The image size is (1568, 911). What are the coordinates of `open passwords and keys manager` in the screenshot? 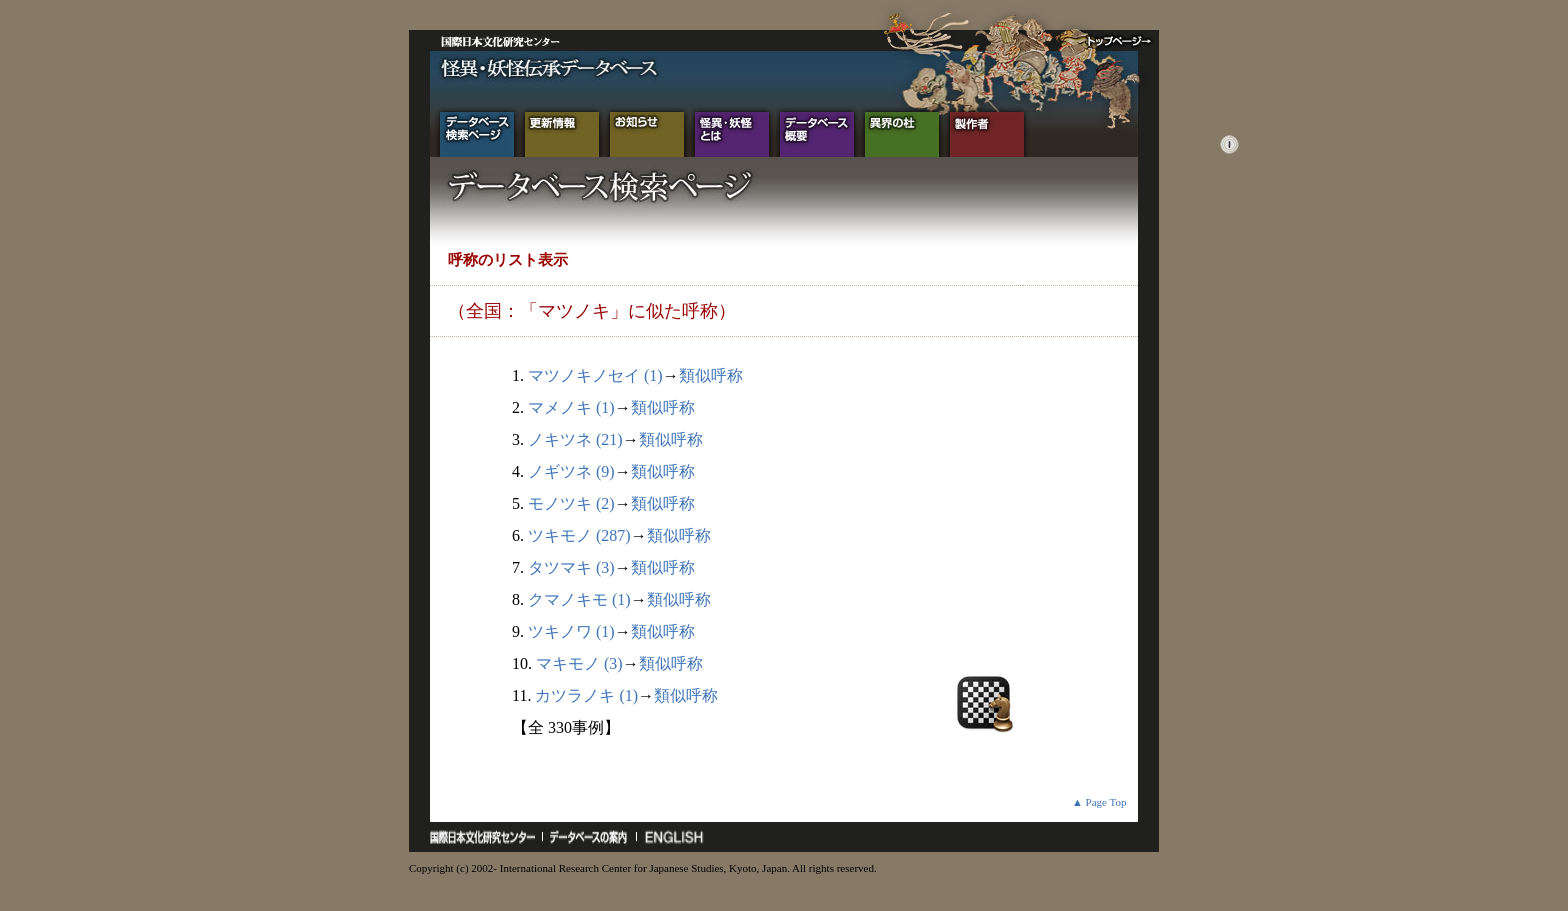 It's located at (1229, 144).